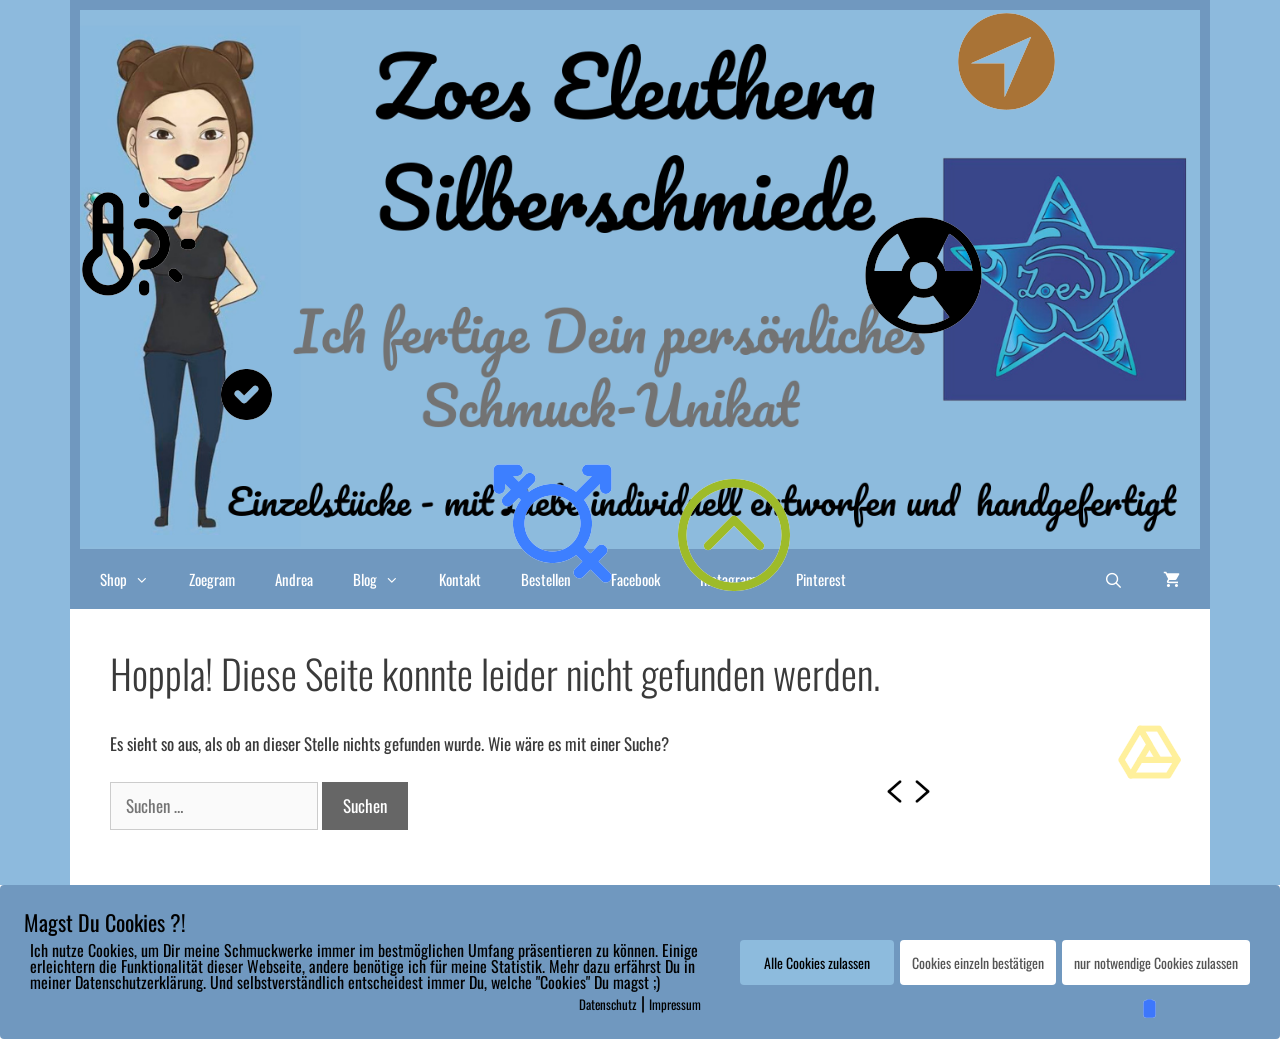 Image resolution: width=1280 pixels, height=1039 pixels. I want to click on open Google Drive, so click(1149, 750).